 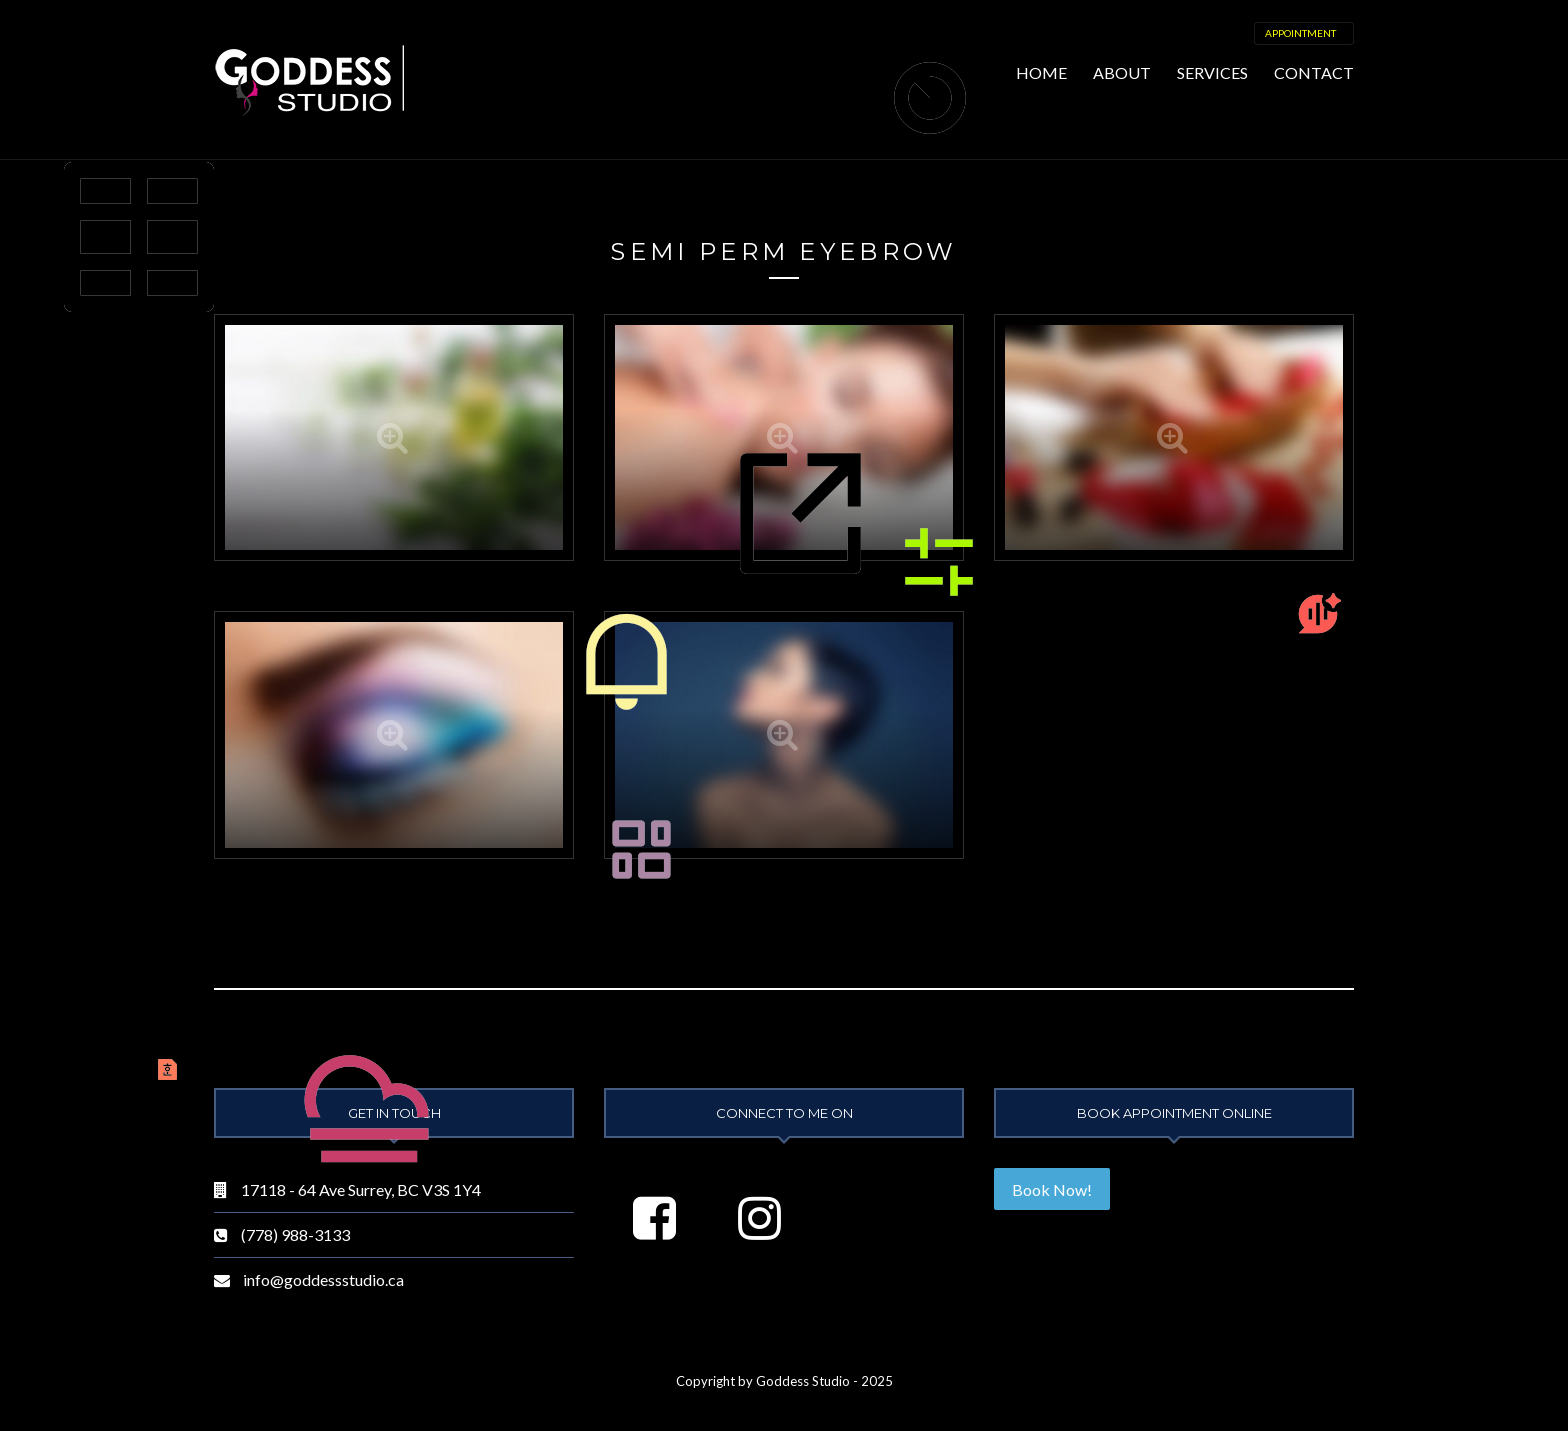 I want to click on adjust audio equalizer settings, so click(x=939, y=562).